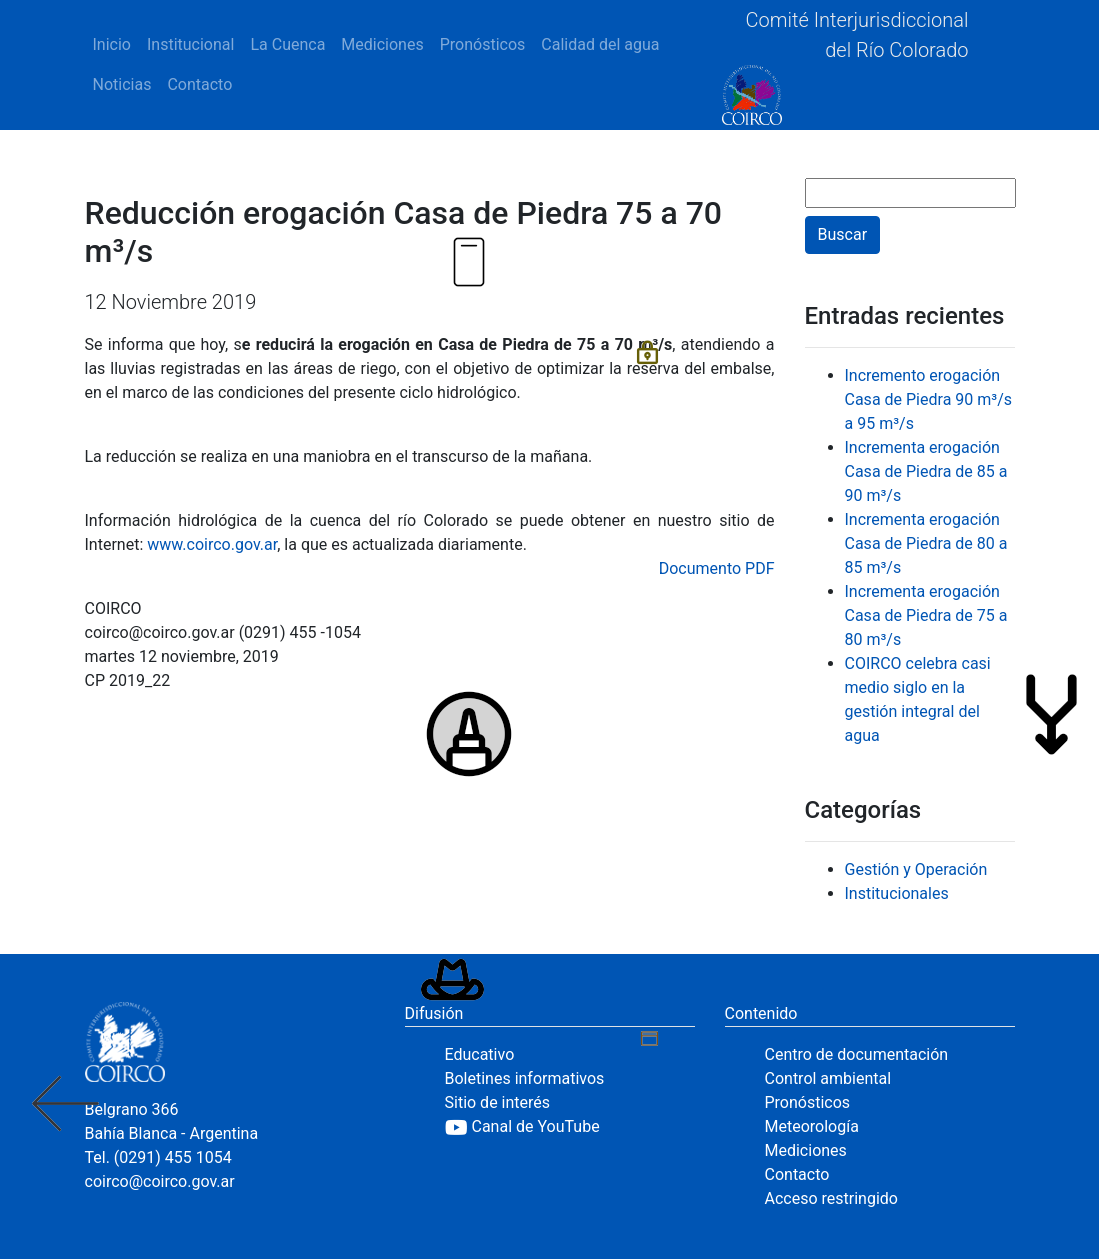 The height and width of the screenshot is (1259, 1099). Describe the element at coordinates (65, 1103) in the screenshot. I see `go back to the previous screen` at that location.